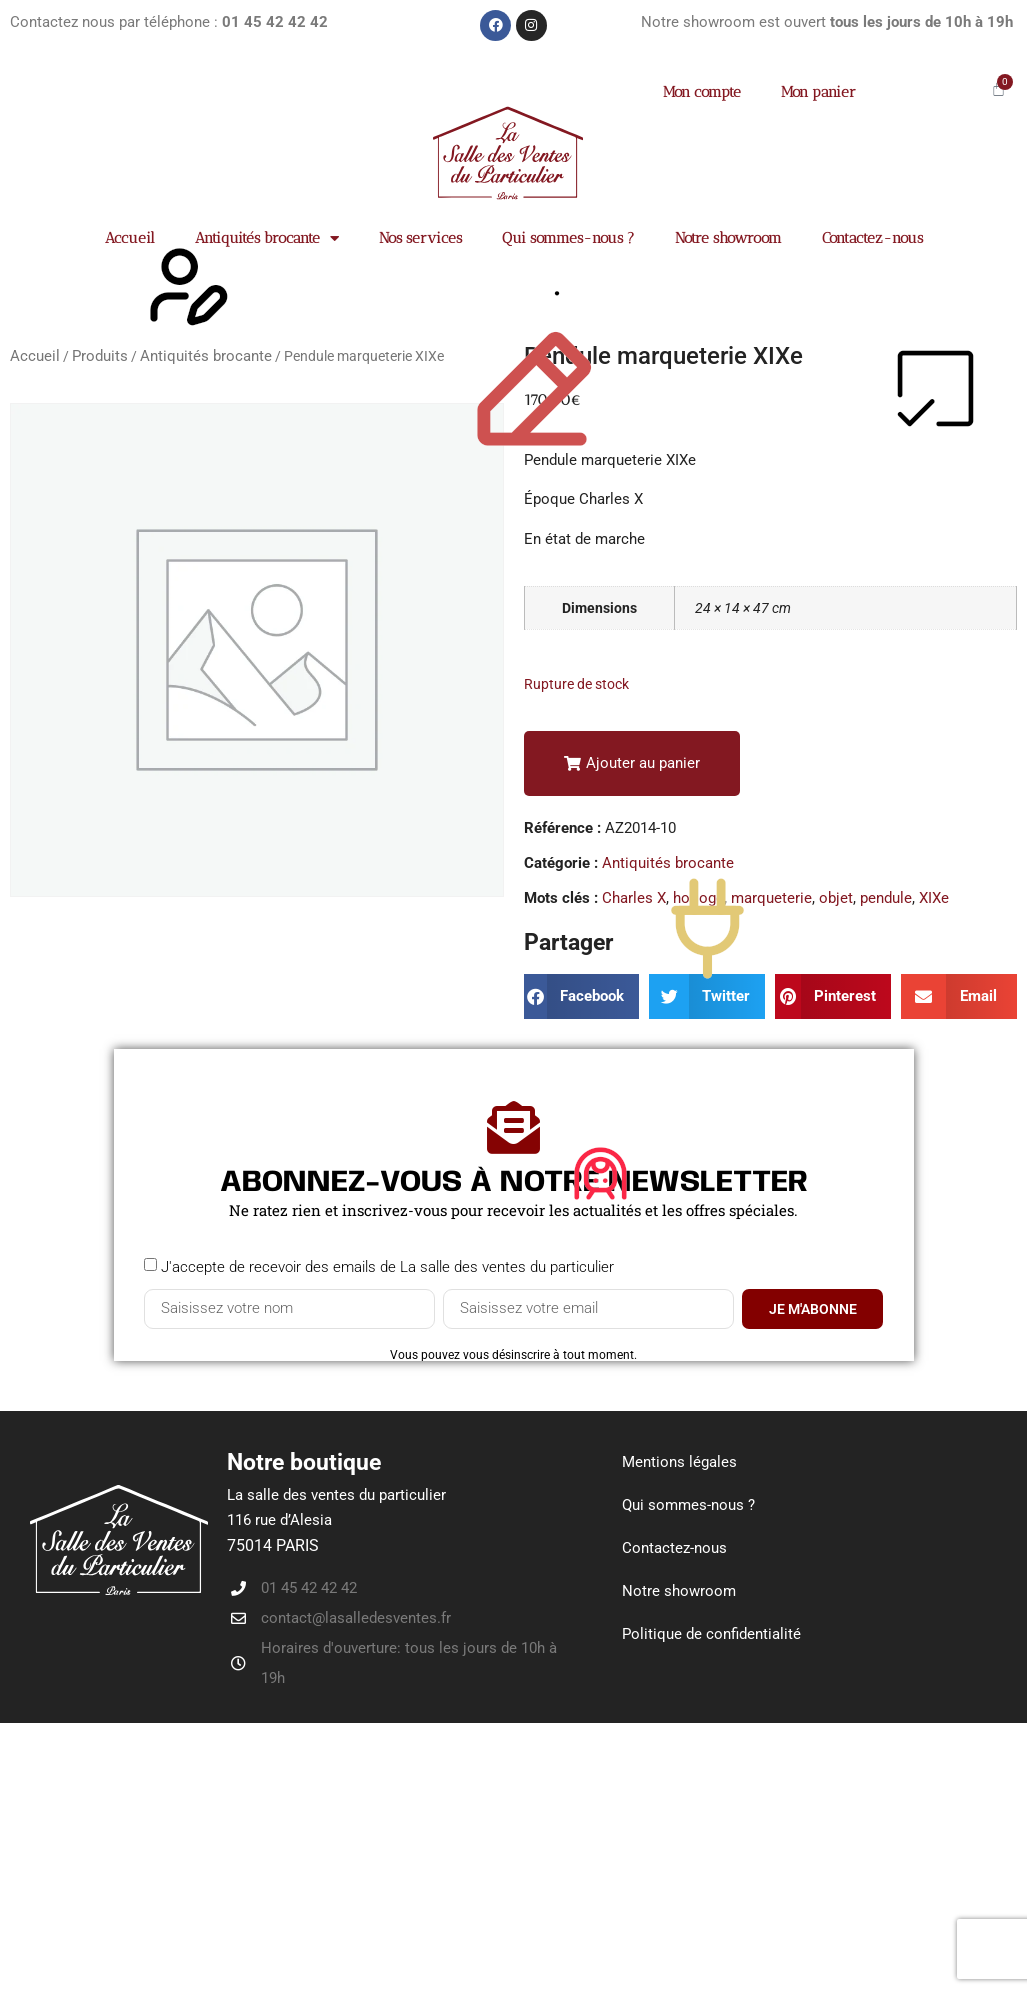 The width and height of the screenshot is (1027, 1993). Describe the element at coordinates (557, 276) in the screenshot. I see `no wifi signal available` at that location.